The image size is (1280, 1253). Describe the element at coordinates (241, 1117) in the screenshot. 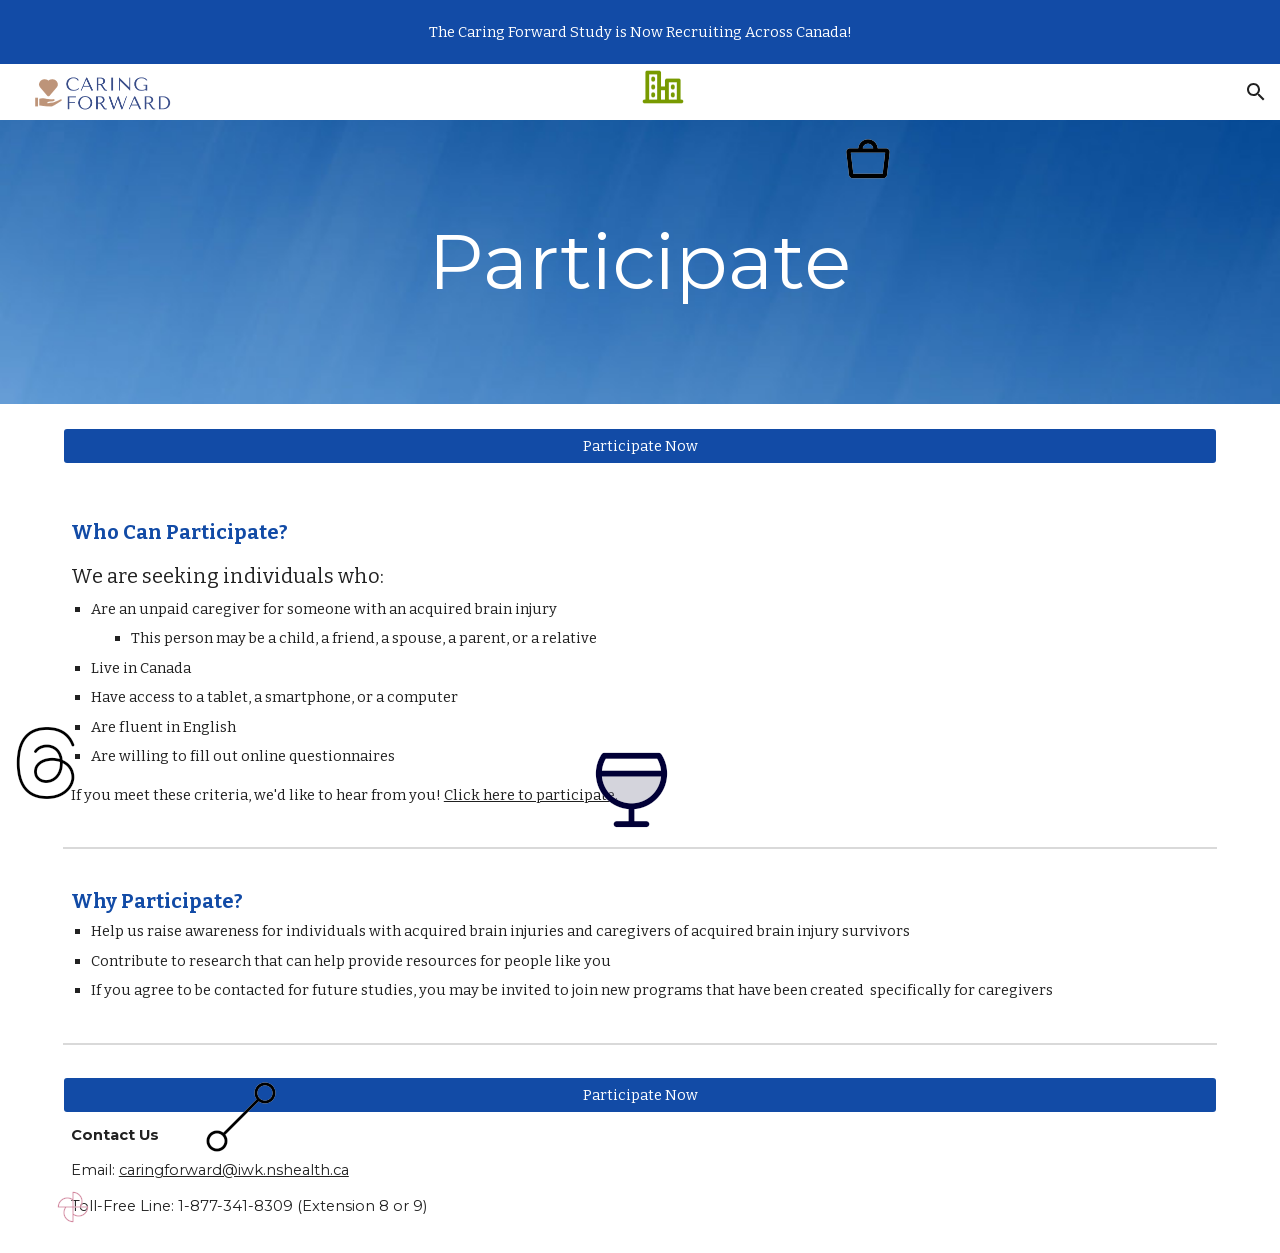

I see `draw a line segment between two points` at that location.